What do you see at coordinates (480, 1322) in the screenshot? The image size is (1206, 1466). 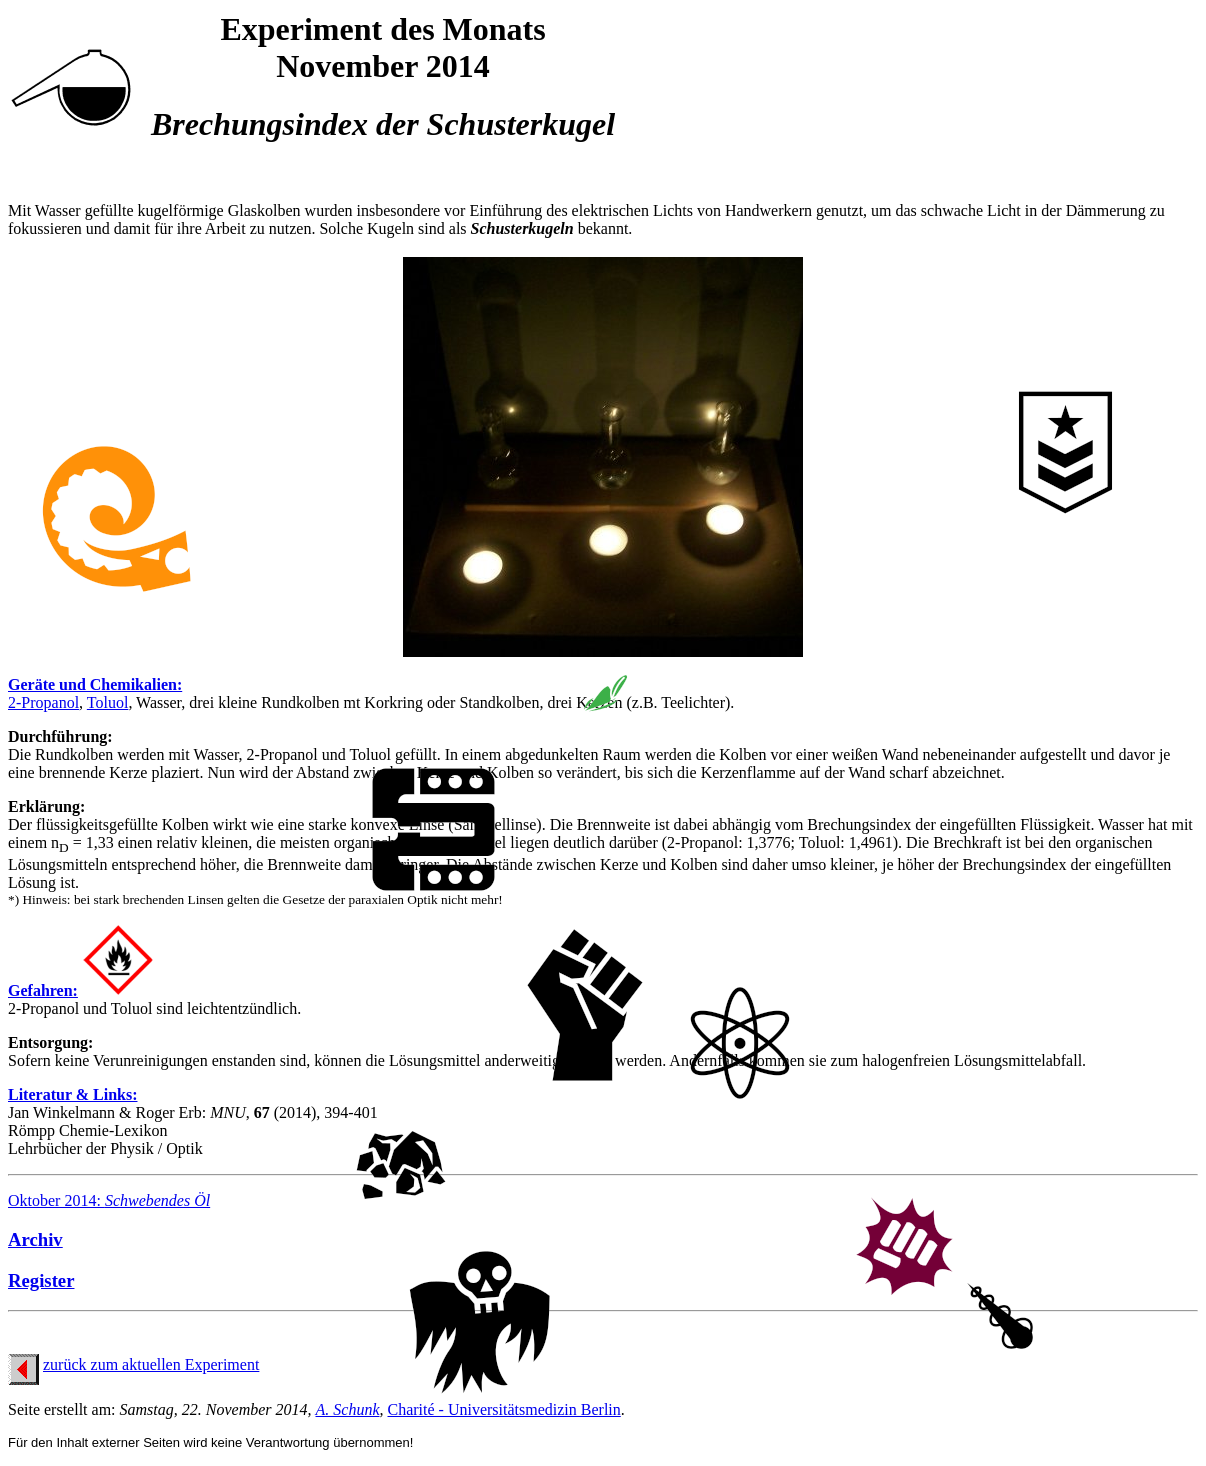 I see `indicates a haunted or spooky game element` at bounding box center [480, 1322].